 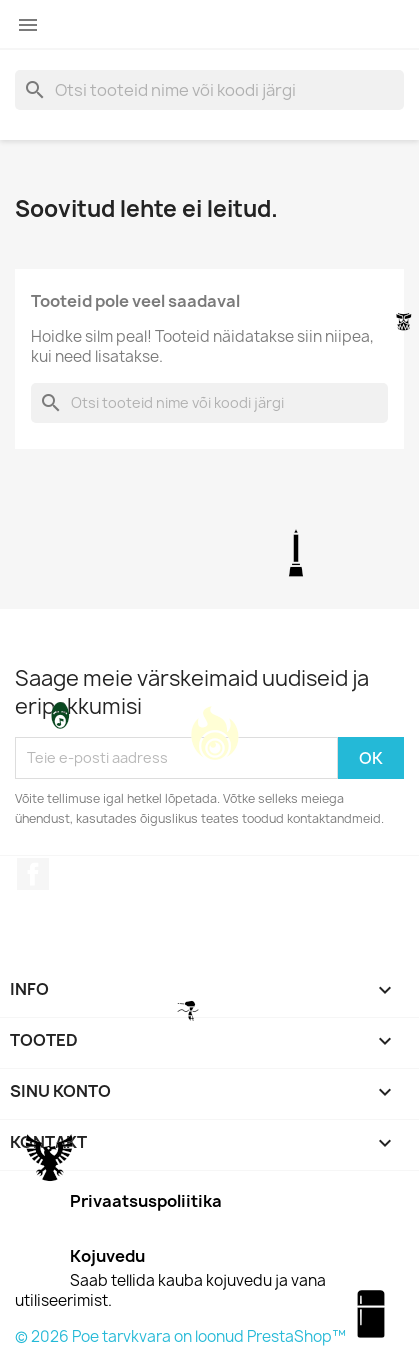 I want to click on access boat engine controls or settings, so click(x=188, y=1011).